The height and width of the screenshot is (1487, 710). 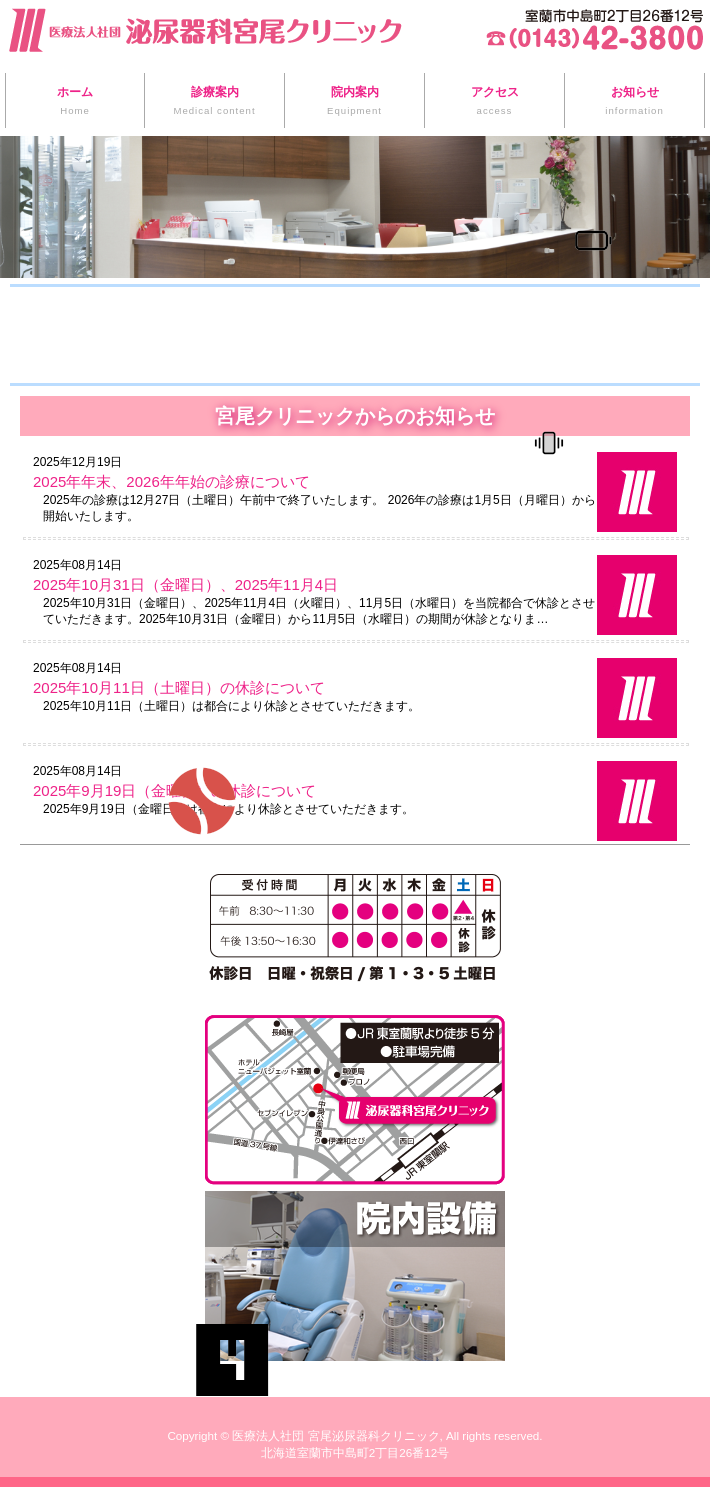 What do you see at coordinates (549, 443) in the screenshot?
I see `toggle vibration mode on your device` at bounding box center [549, 443].